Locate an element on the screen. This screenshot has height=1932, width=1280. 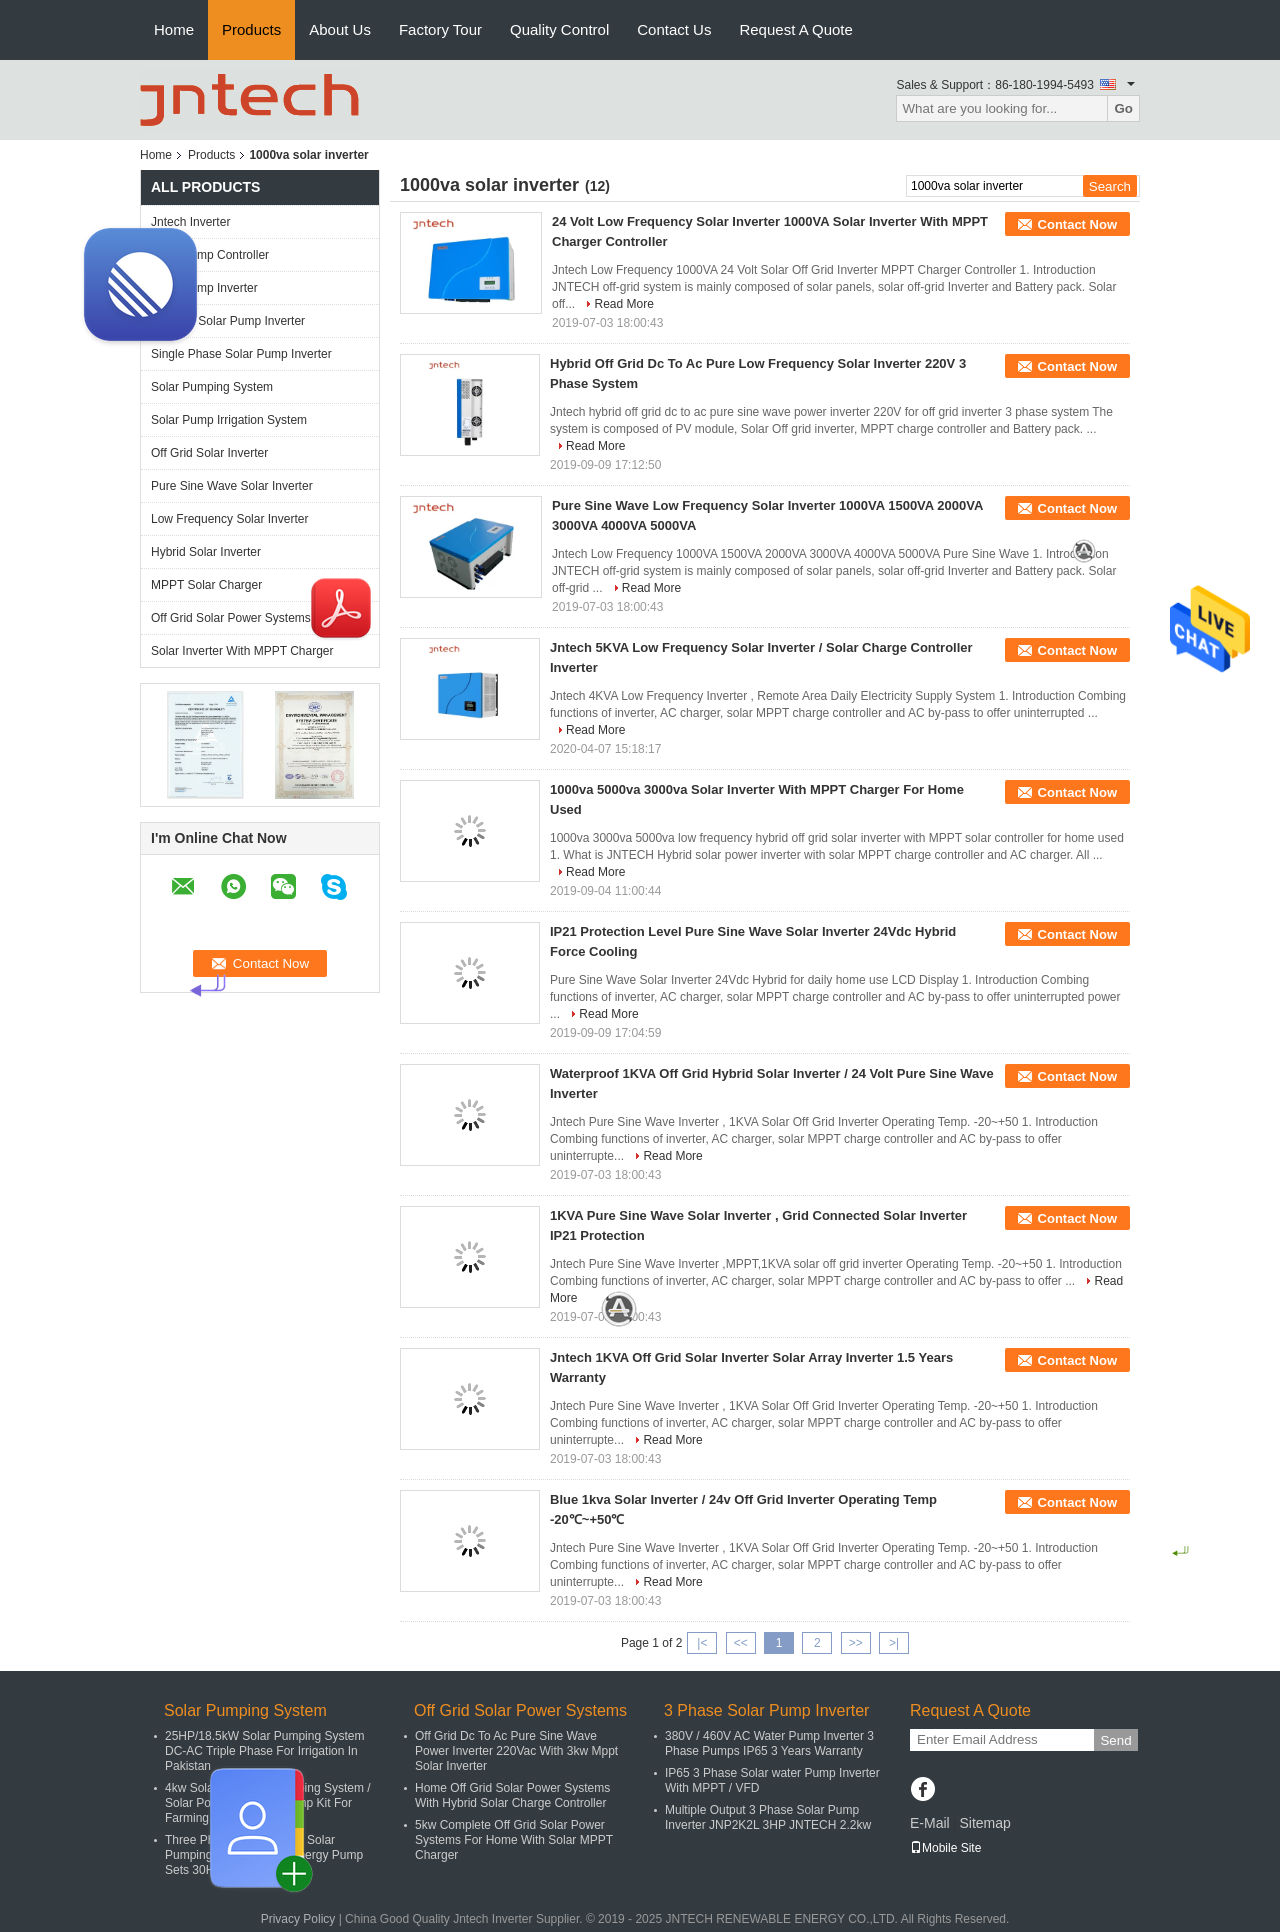
open the Linear app is located at coordinates (140, 284).